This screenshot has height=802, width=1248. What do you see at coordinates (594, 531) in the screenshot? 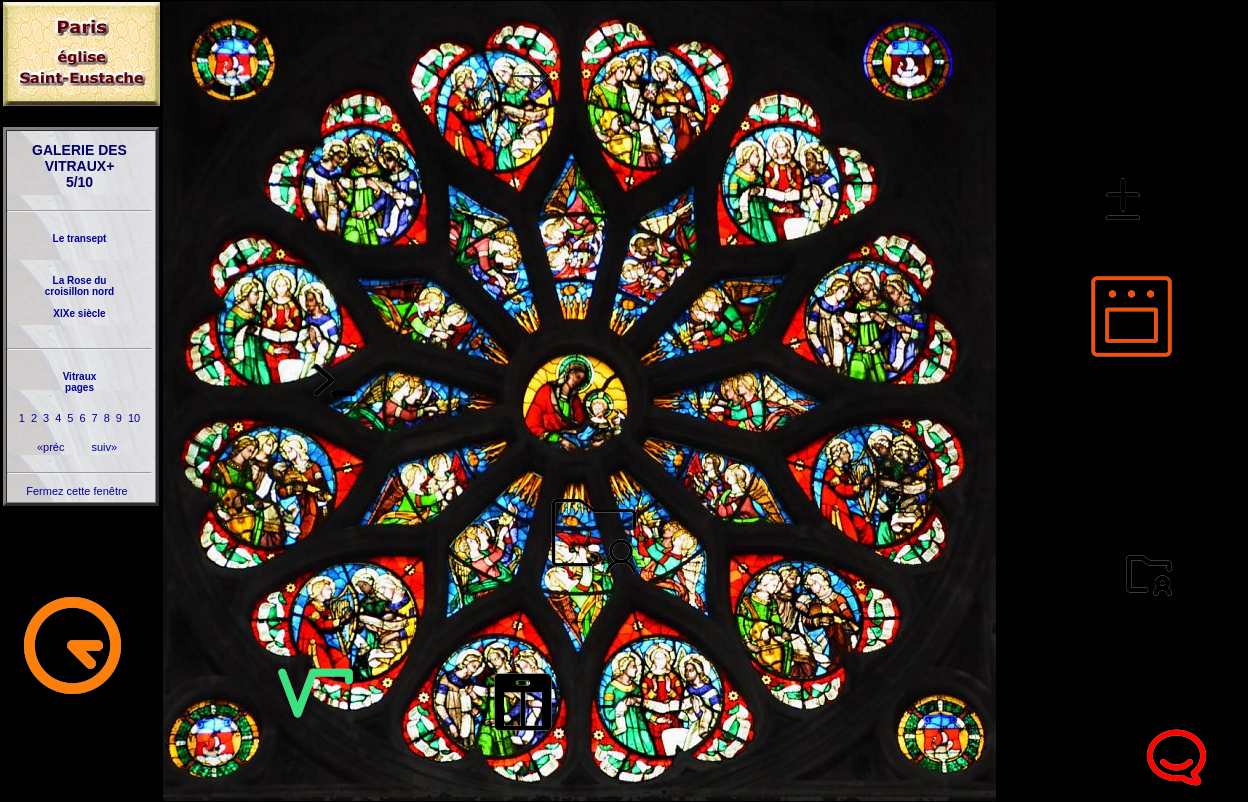
I see `access user-specific files or documents` at bounding box center [594, 531].